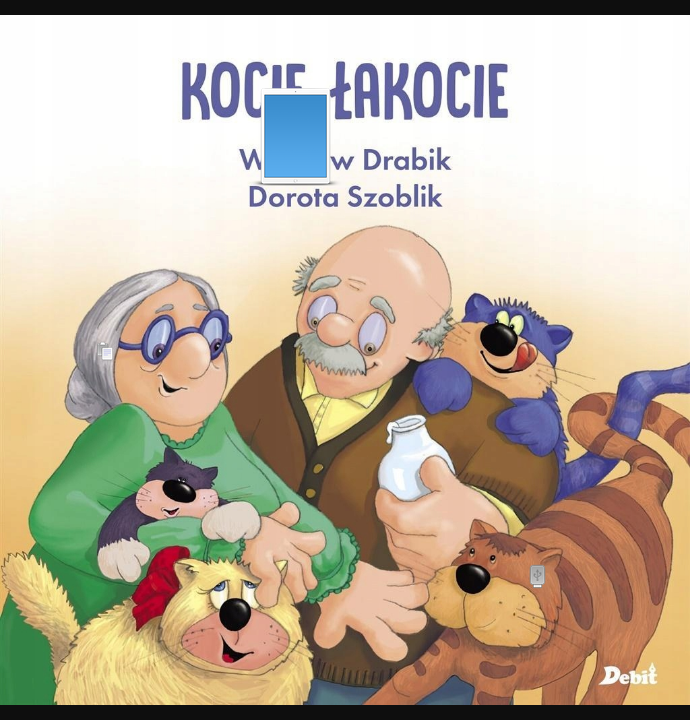  Describe the element at coordinates (537, 576) in the screenshot. I see `eject removable USB storage device` at that location.